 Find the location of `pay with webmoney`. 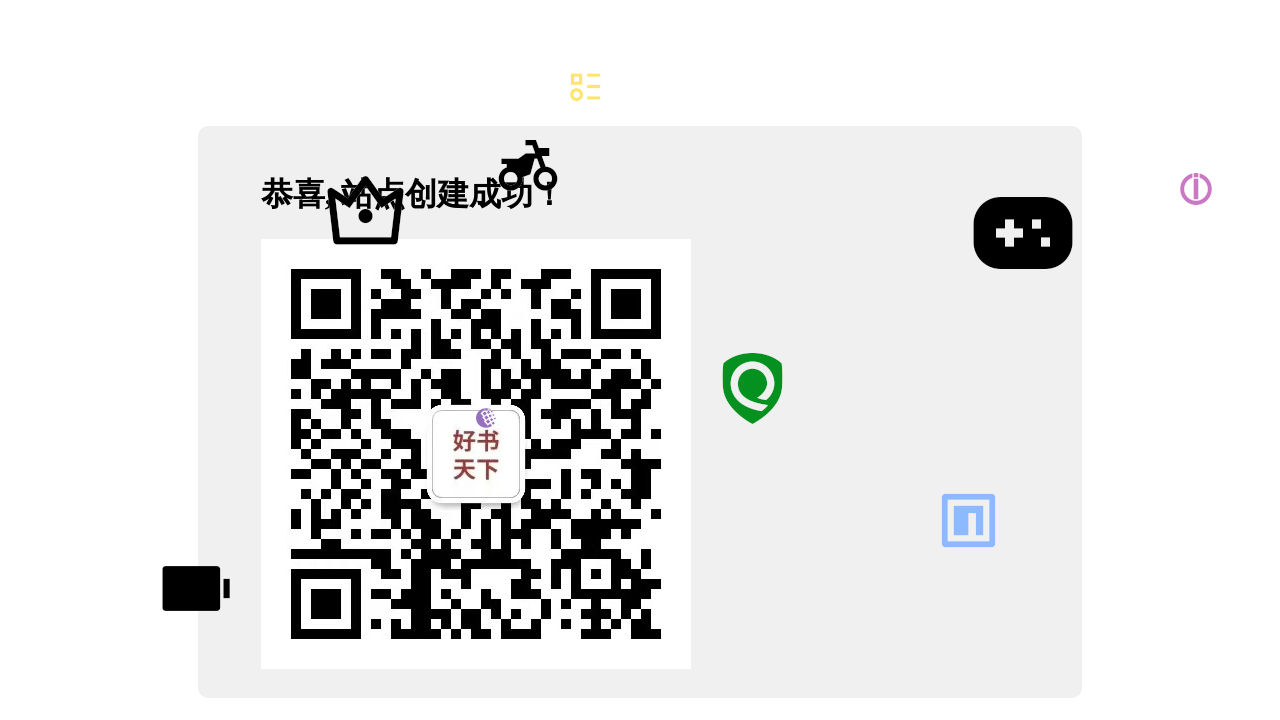

pay with webmoney is located at coordinates (486, 418).